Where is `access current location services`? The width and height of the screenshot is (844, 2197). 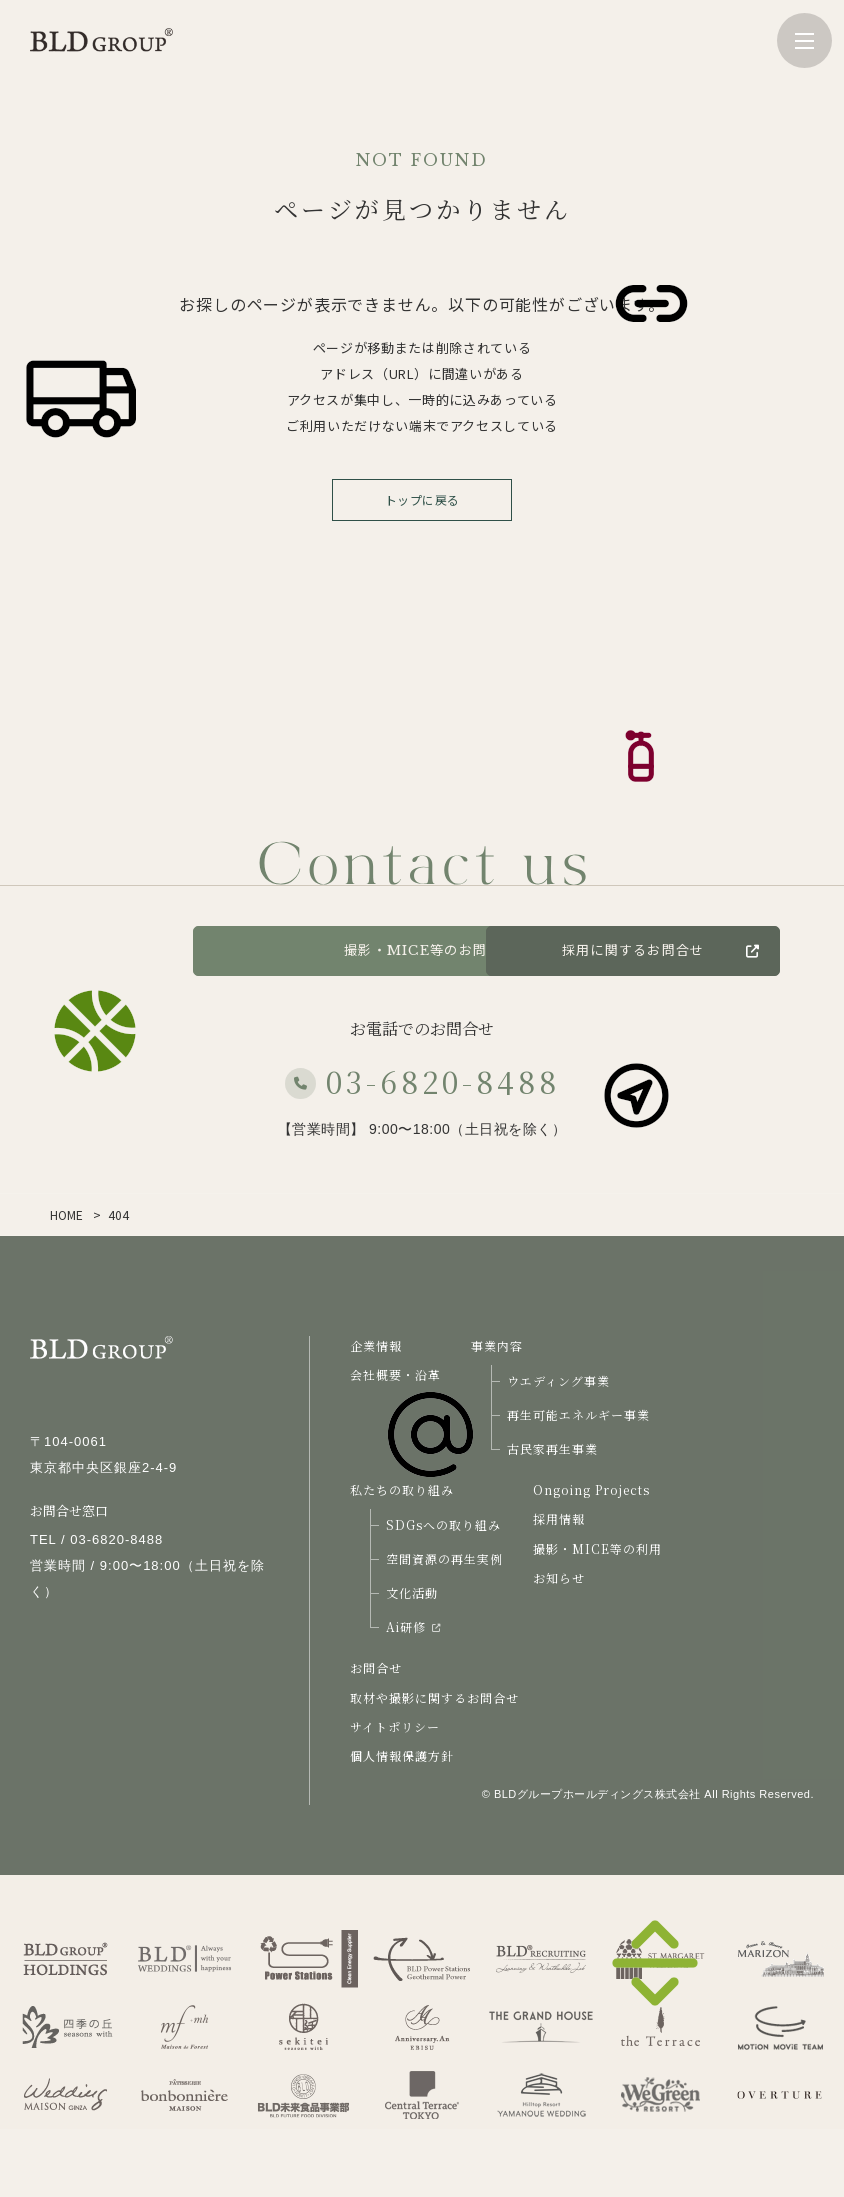
access current location services is located at coordinates (636, 1095).